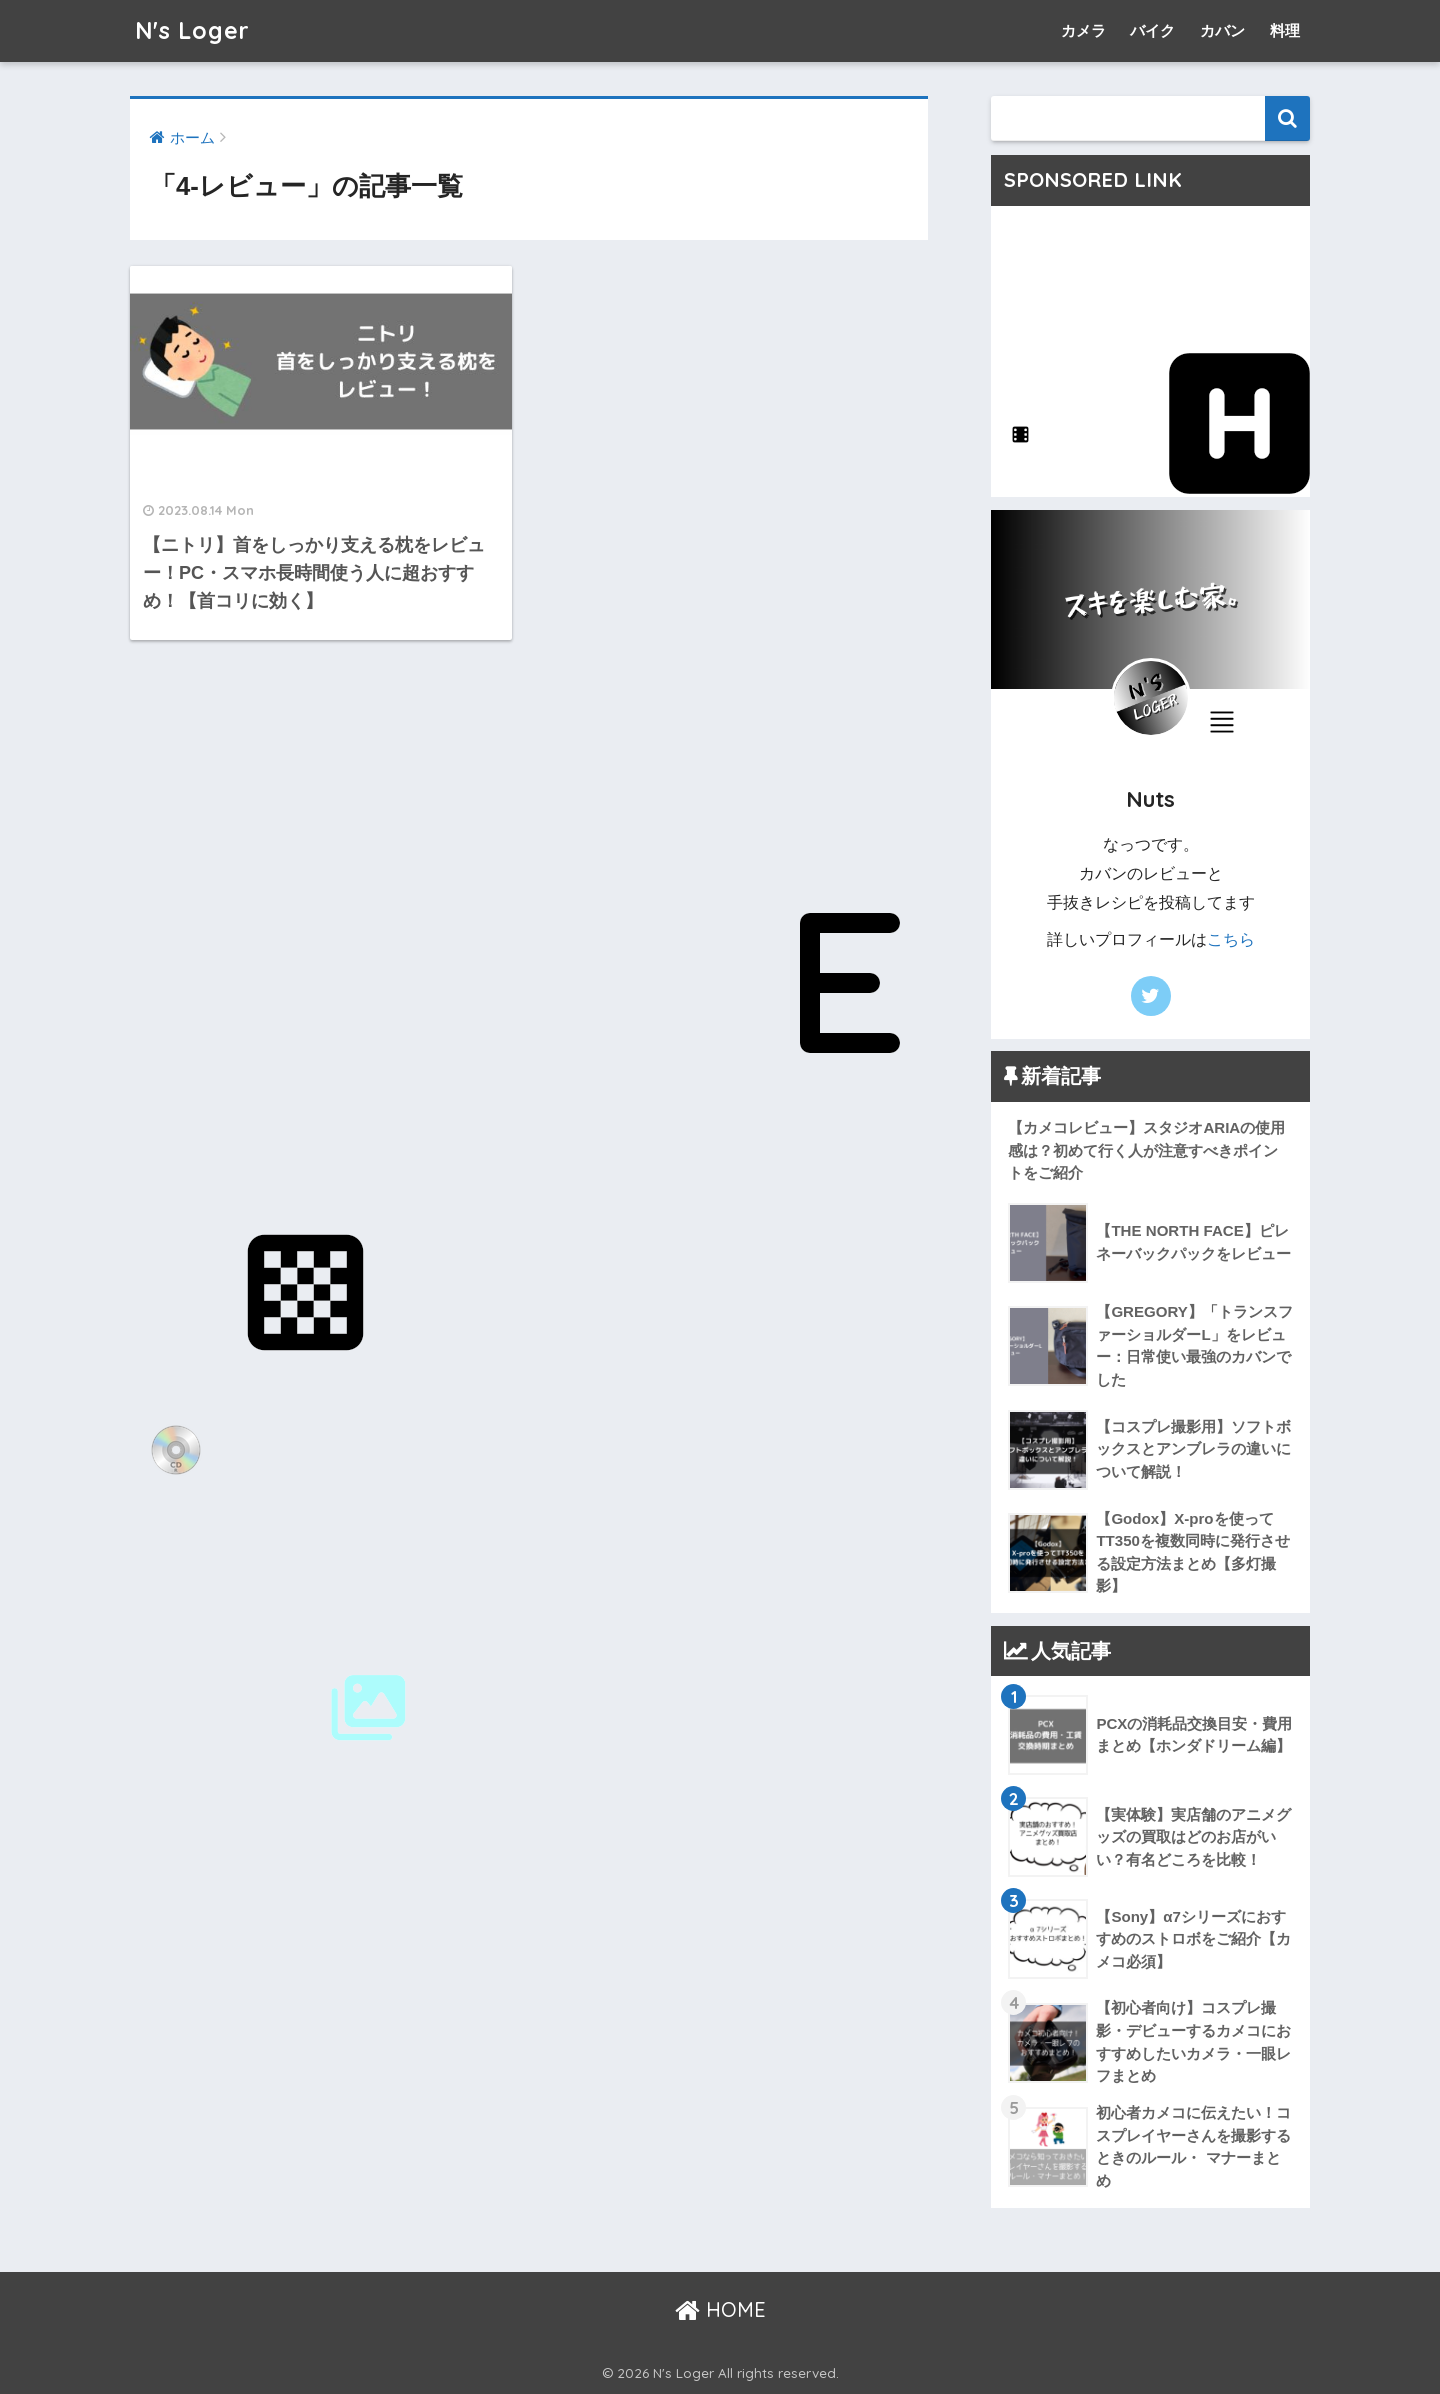 The width and height of the screenshot is (1440, 2394). I want to click on a CD-R disc available for burning or writing data, so click(176, 1450).